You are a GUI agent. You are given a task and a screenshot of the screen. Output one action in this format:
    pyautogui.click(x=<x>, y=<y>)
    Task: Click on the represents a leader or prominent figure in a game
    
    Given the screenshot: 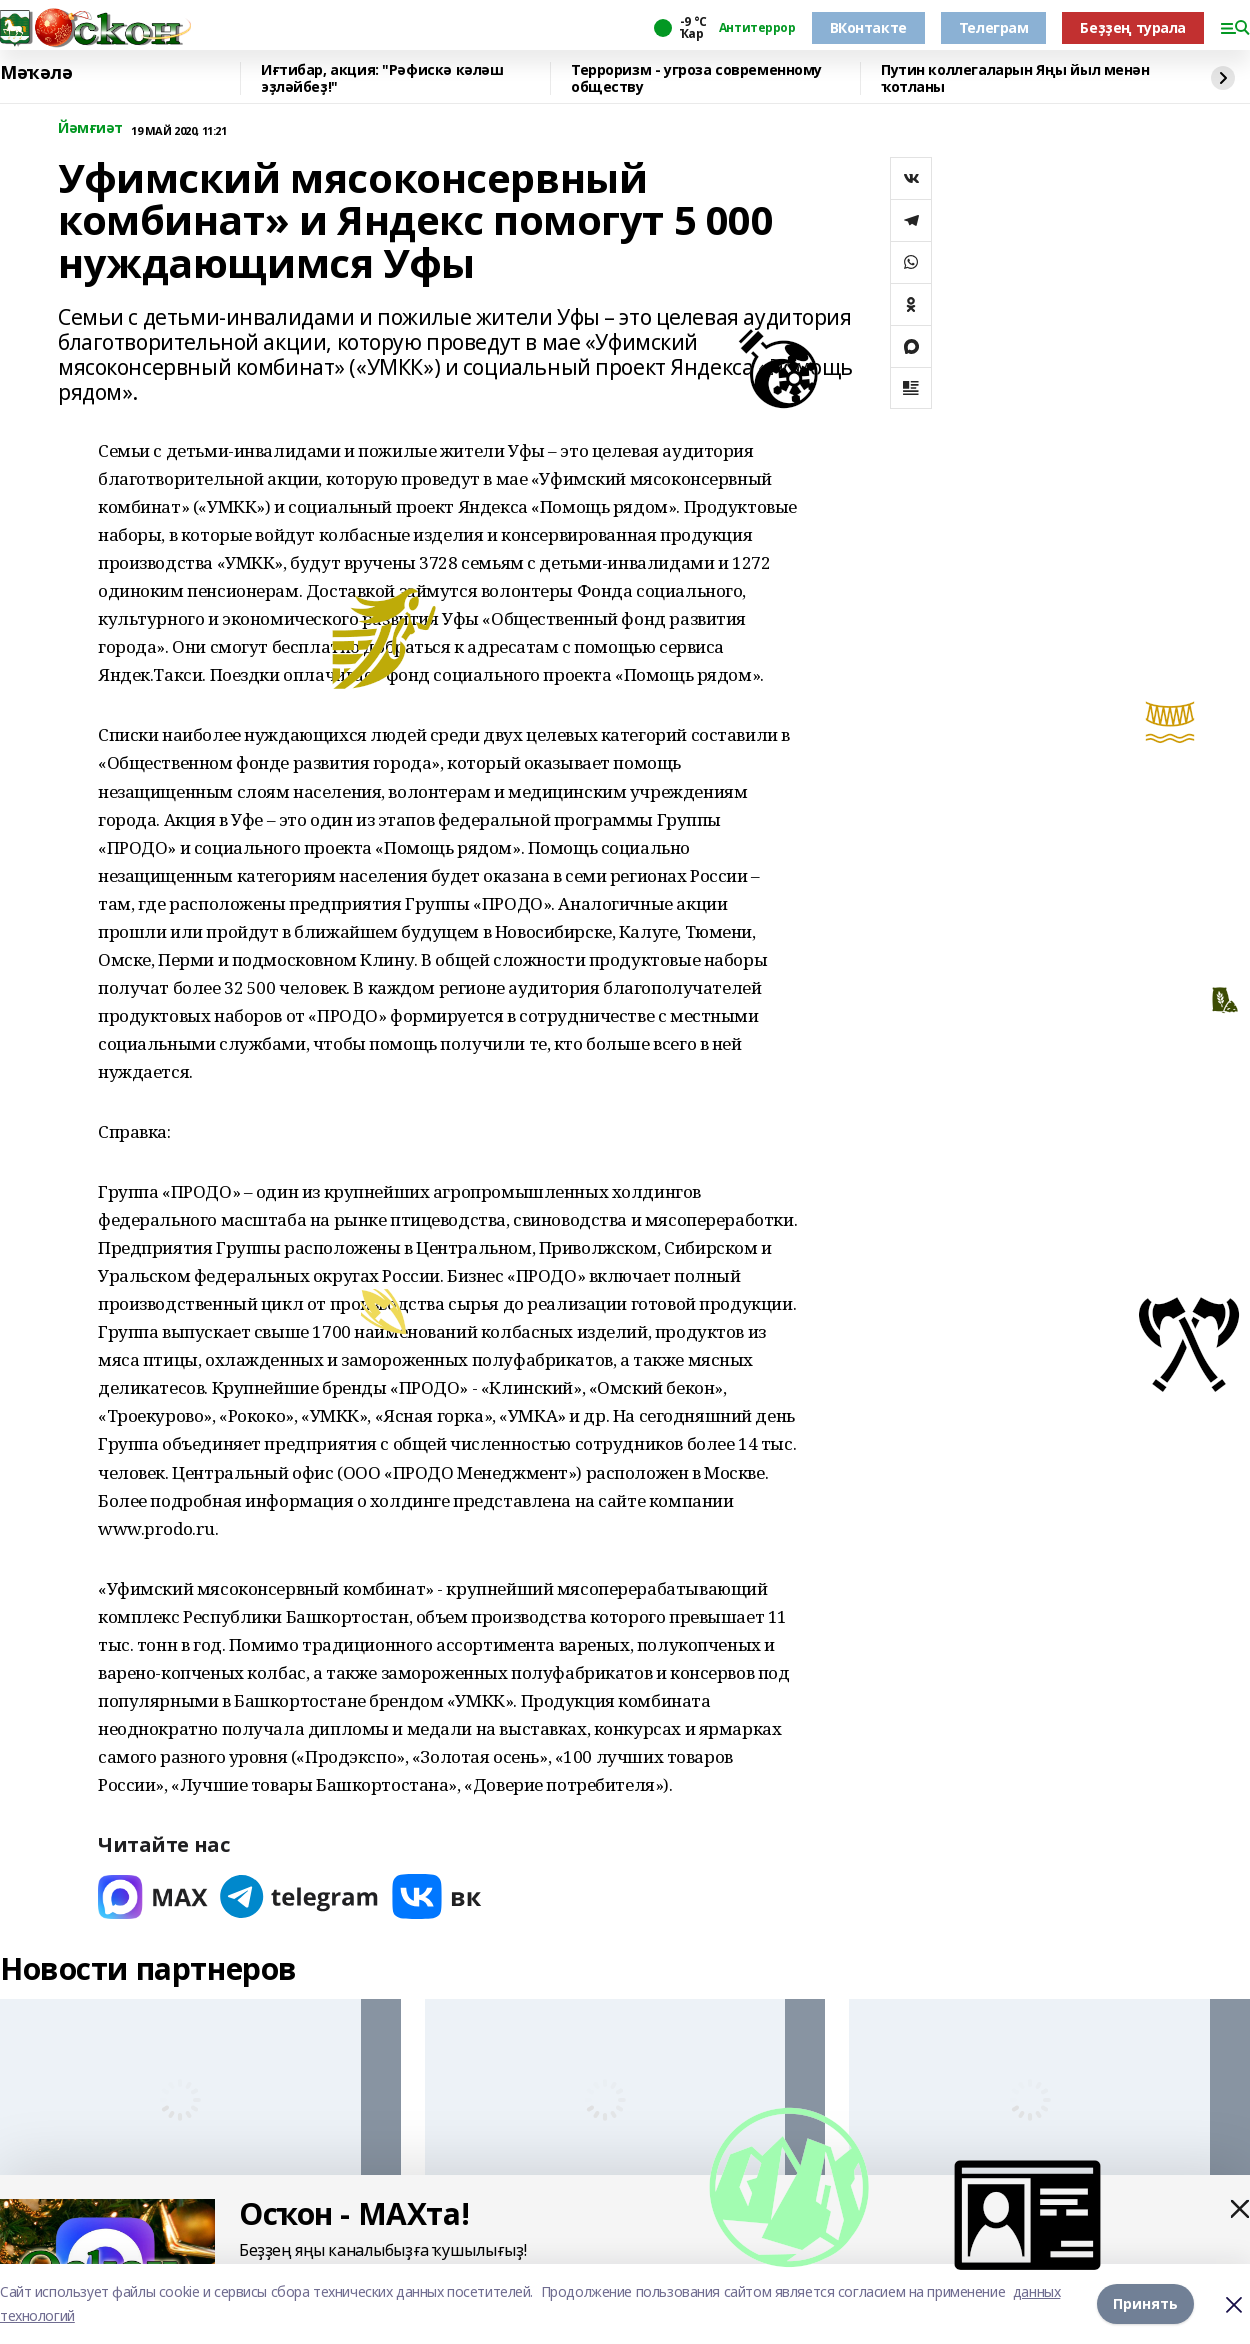 What is the action you would take?
    pyautogui.click(x=384, y=637)
    